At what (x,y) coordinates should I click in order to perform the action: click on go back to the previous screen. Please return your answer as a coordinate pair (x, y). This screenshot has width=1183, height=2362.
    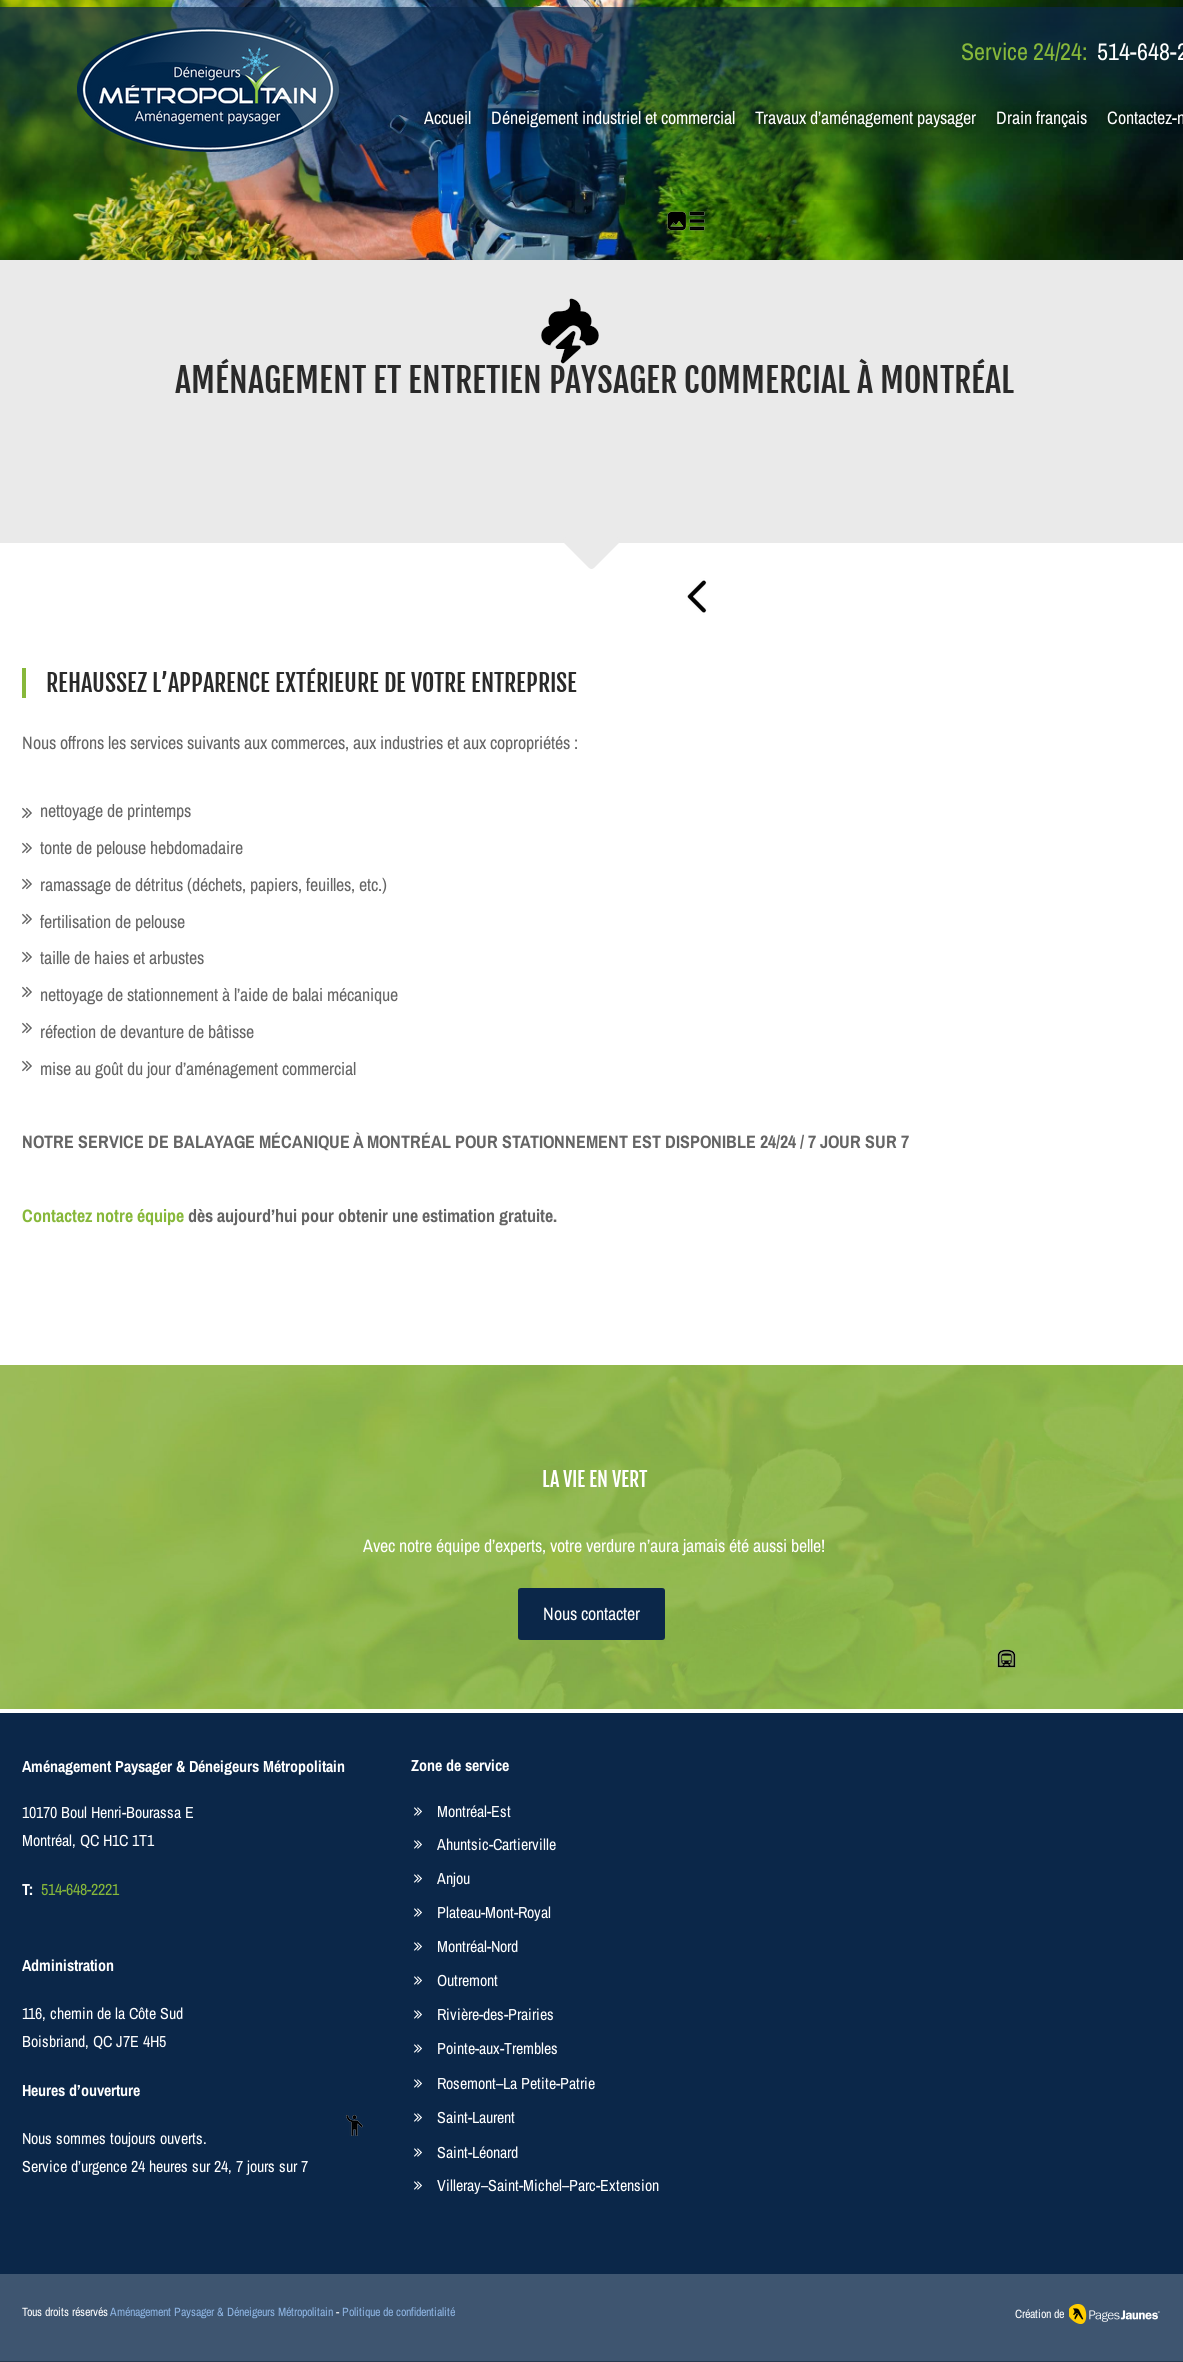
    Looking at the image, I should click on (697, 596).